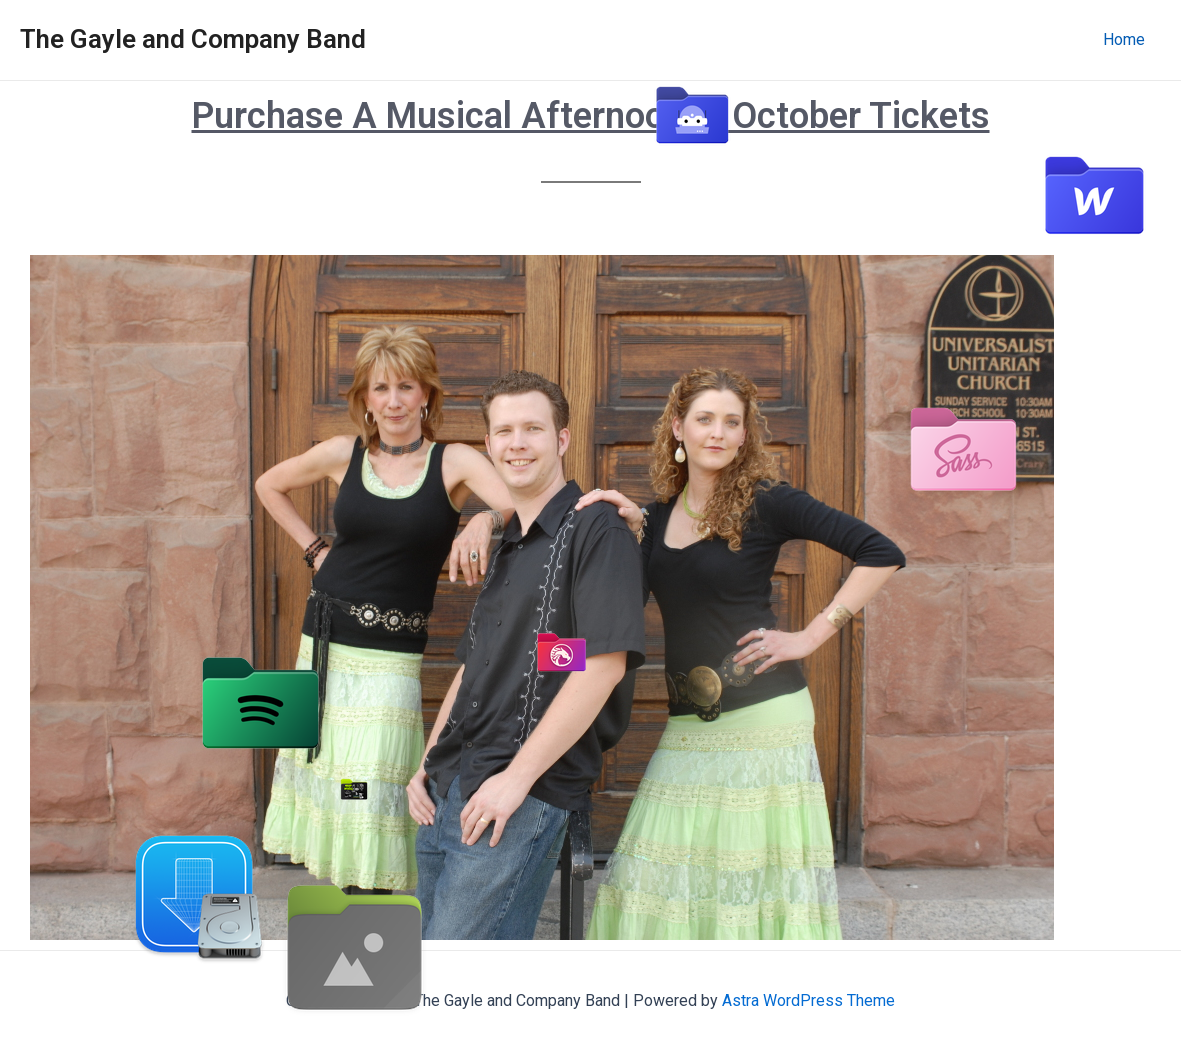 This screenshot has height=1051, width=1181. What do you see at coordinates (963, 452) in the screenshot?
I see `folder containing sass stylesheet files` at bounding box center [963, 452].